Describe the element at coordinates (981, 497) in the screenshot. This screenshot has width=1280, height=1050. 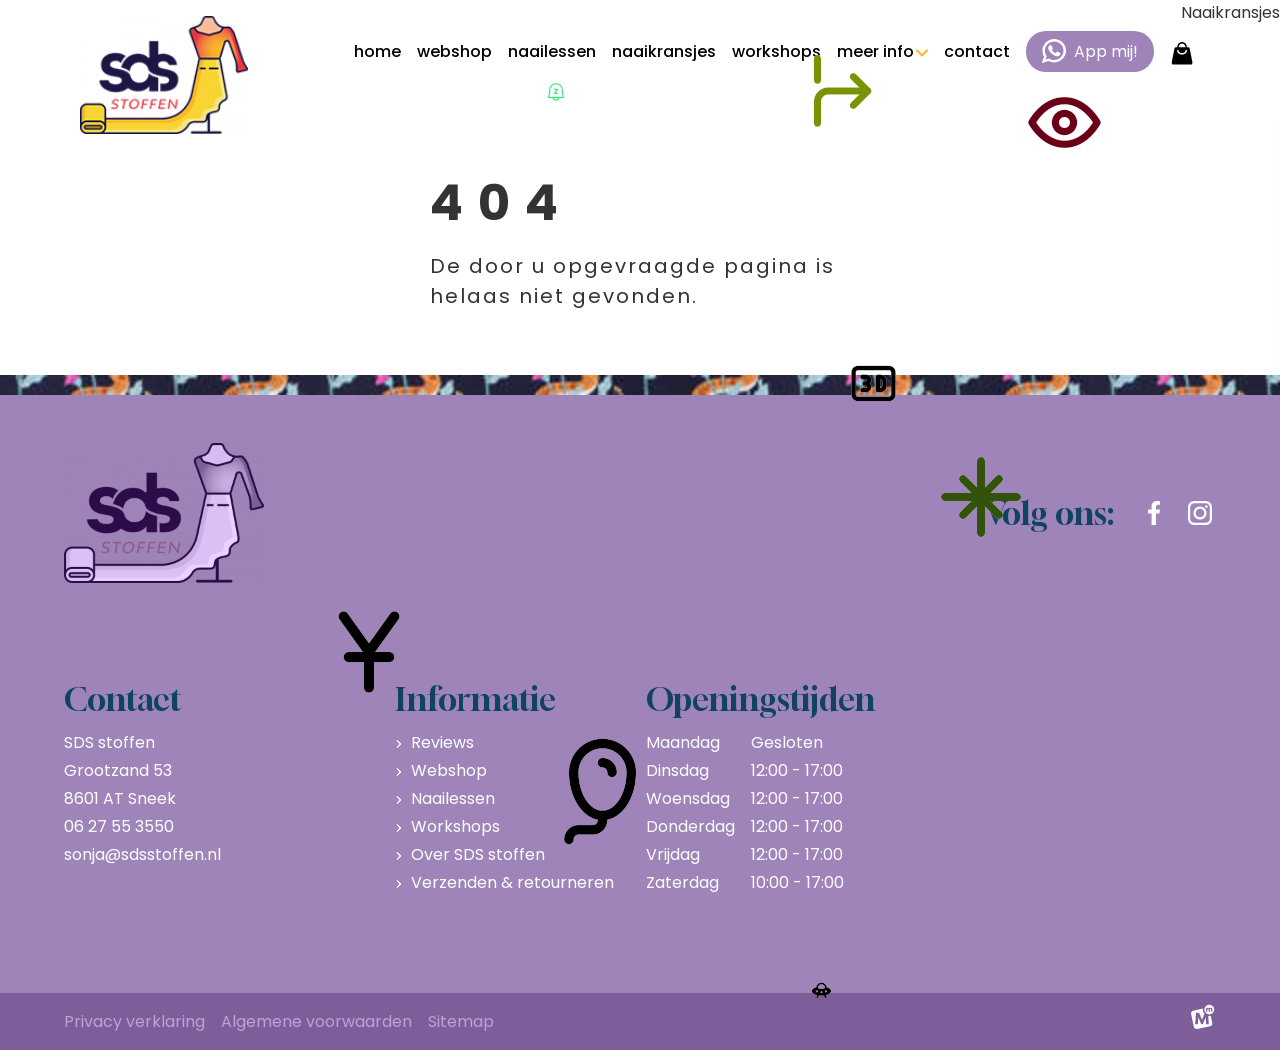
I see `set or view your north star goal` at that location.